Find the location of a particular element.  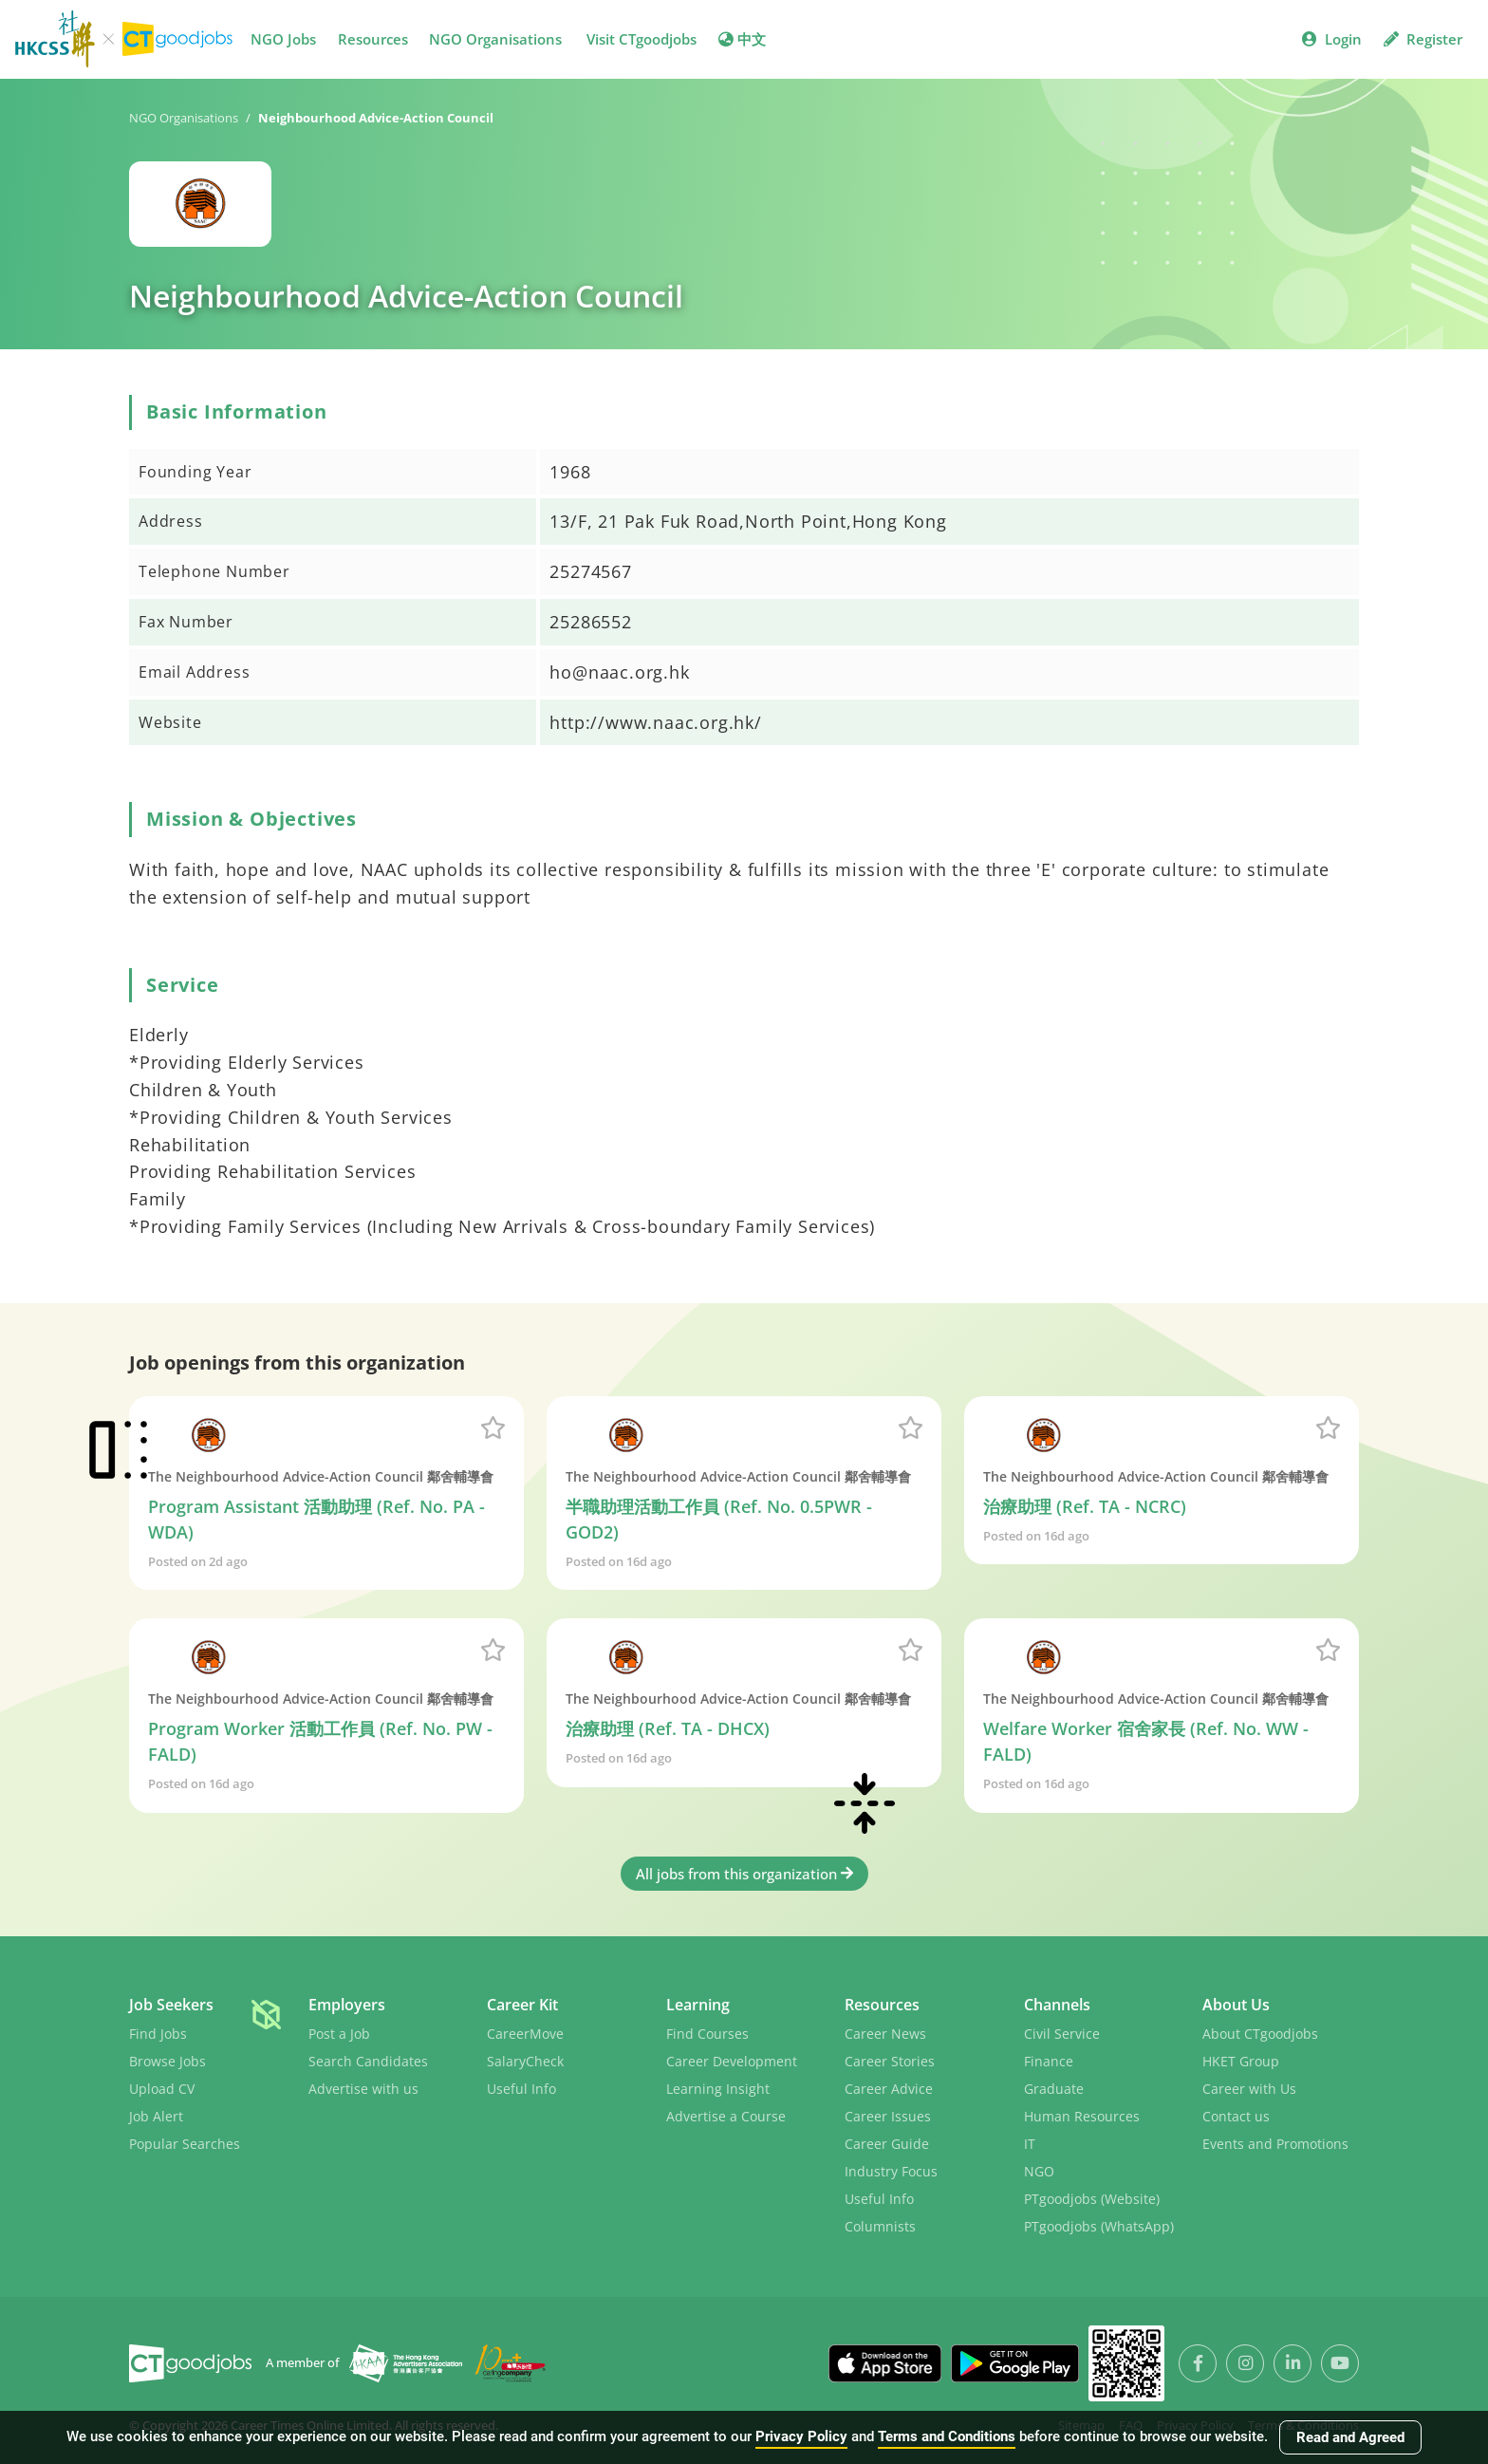

align selected element to the left is located at coordinates (118, 1449).